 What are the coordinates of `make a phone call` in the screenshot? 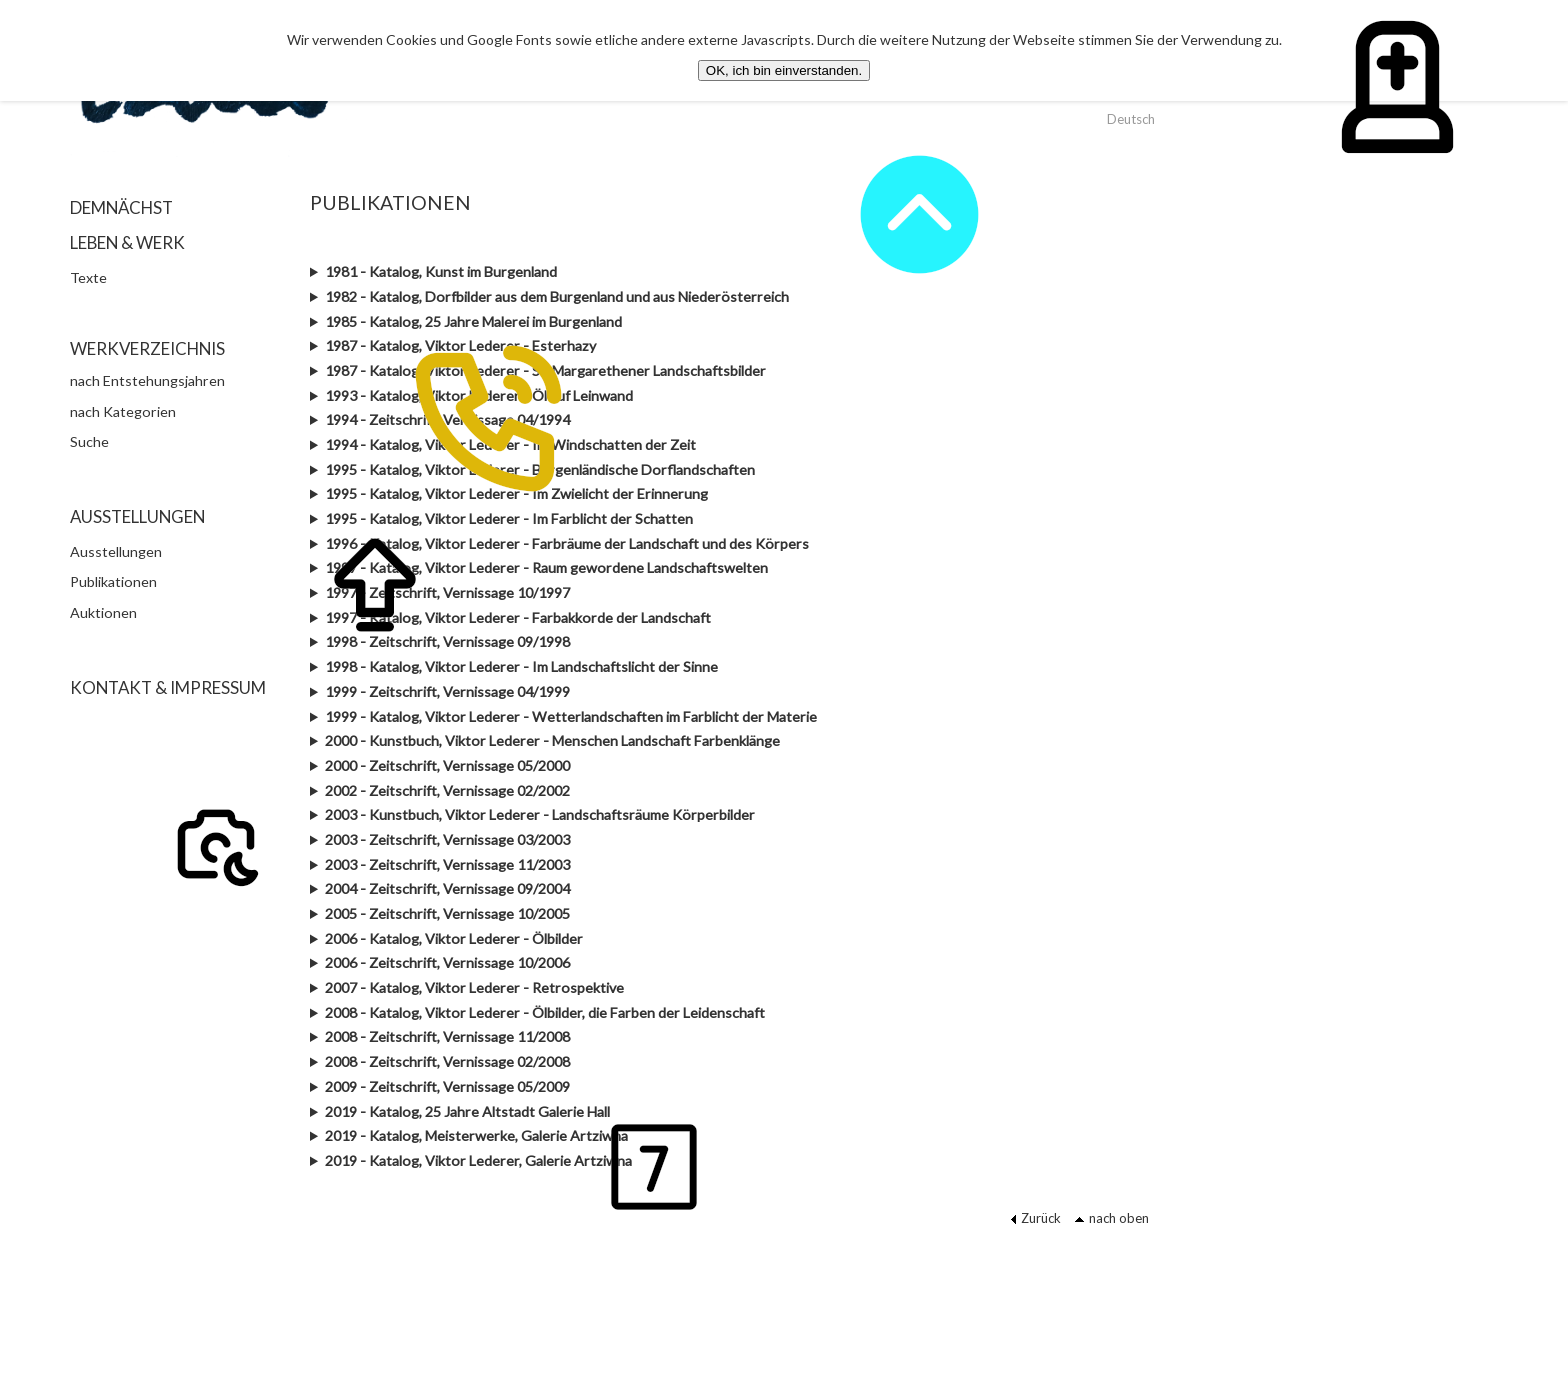 It's located at (488, 418).